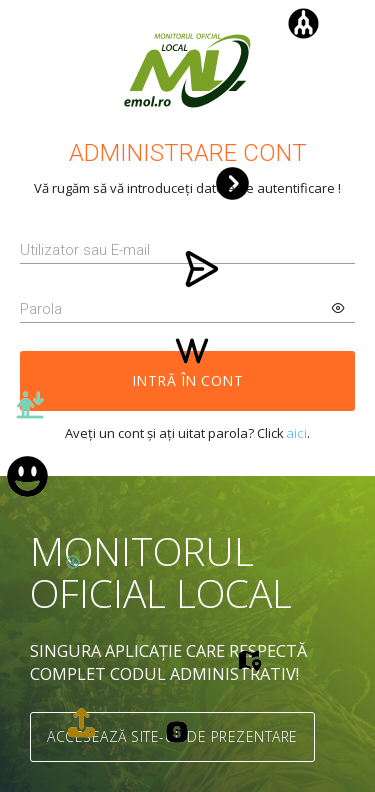 The image size is (375, 792). I want to click on go to next item or page, so click(232, 183).